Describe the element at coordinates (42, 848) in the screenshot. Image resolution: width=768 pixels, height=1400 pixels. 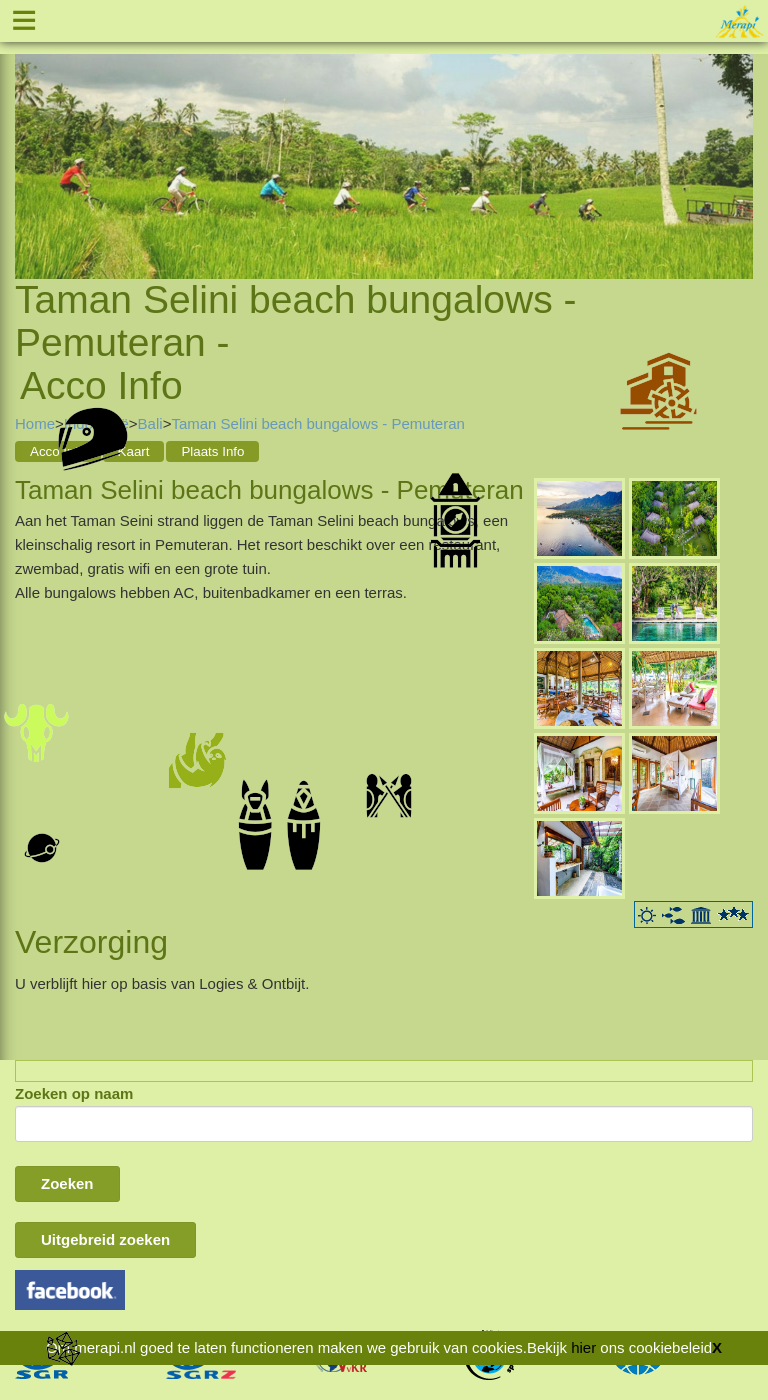
I see `view orbital mechanics or space simulation settings` at that location.